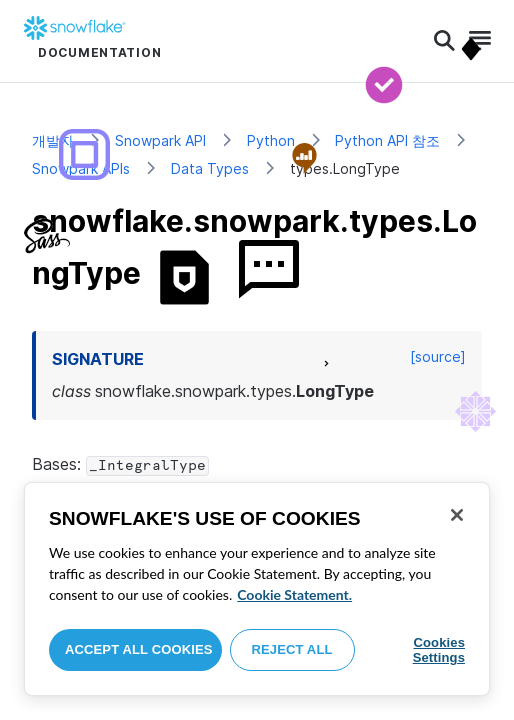 The width and height of the screenshot is (514, 720). I want to click on expand a collapsible menu or section, so click(326, 363).